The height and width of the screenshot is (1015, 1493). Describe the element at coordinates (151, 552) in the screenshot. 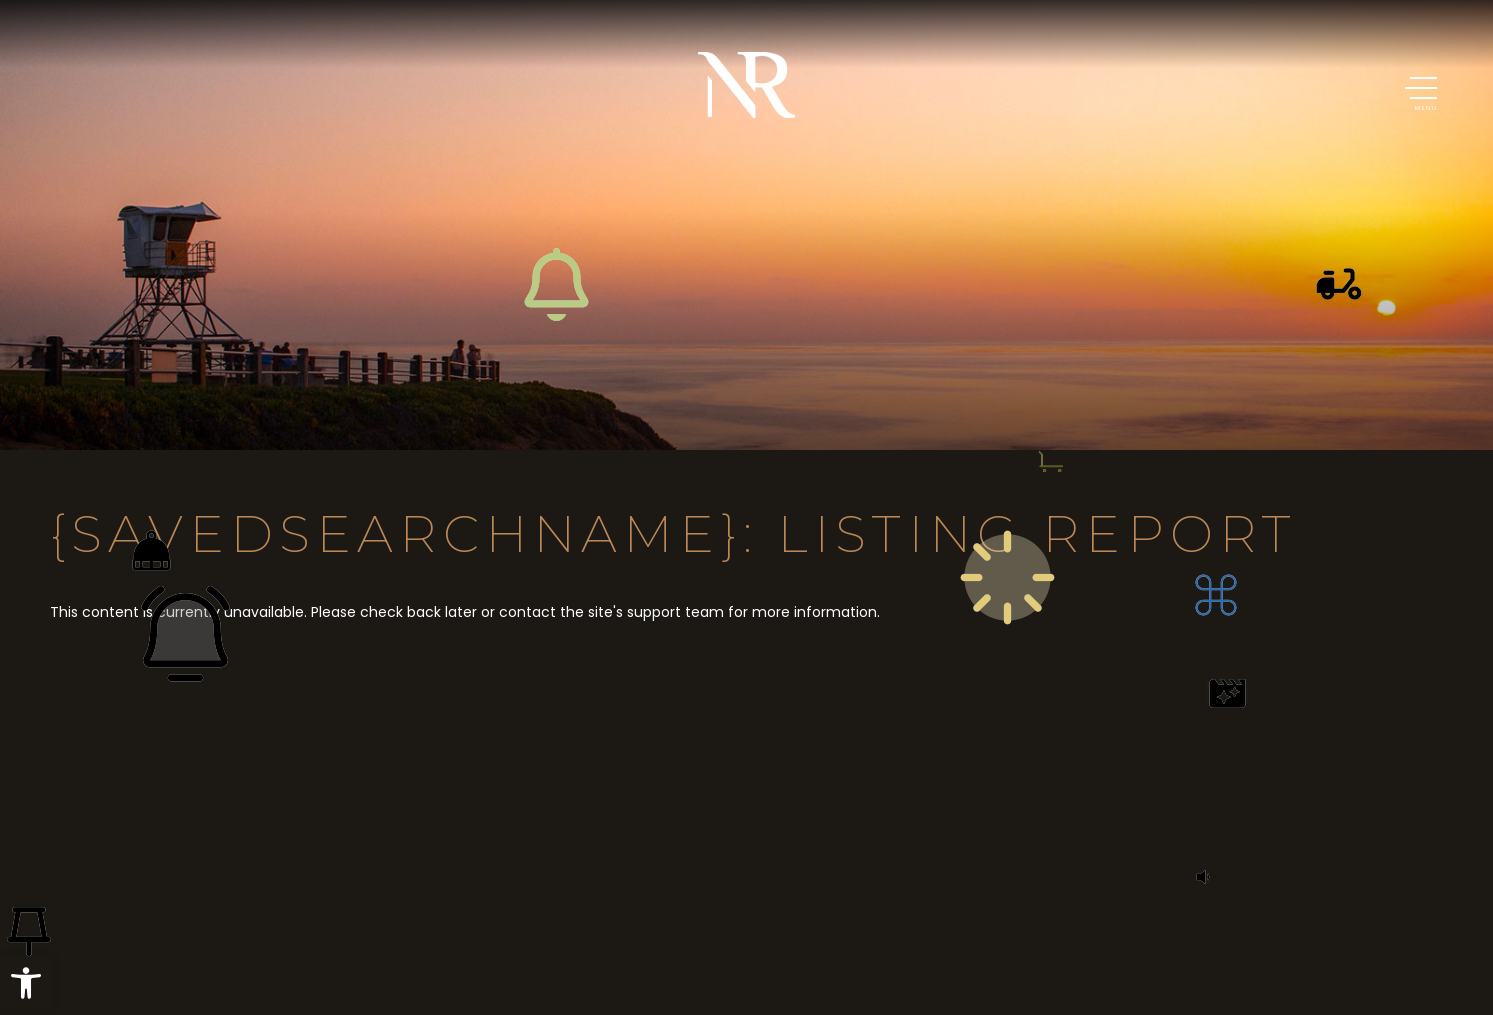

I see `select winter or cold weather clothing category` at that location.